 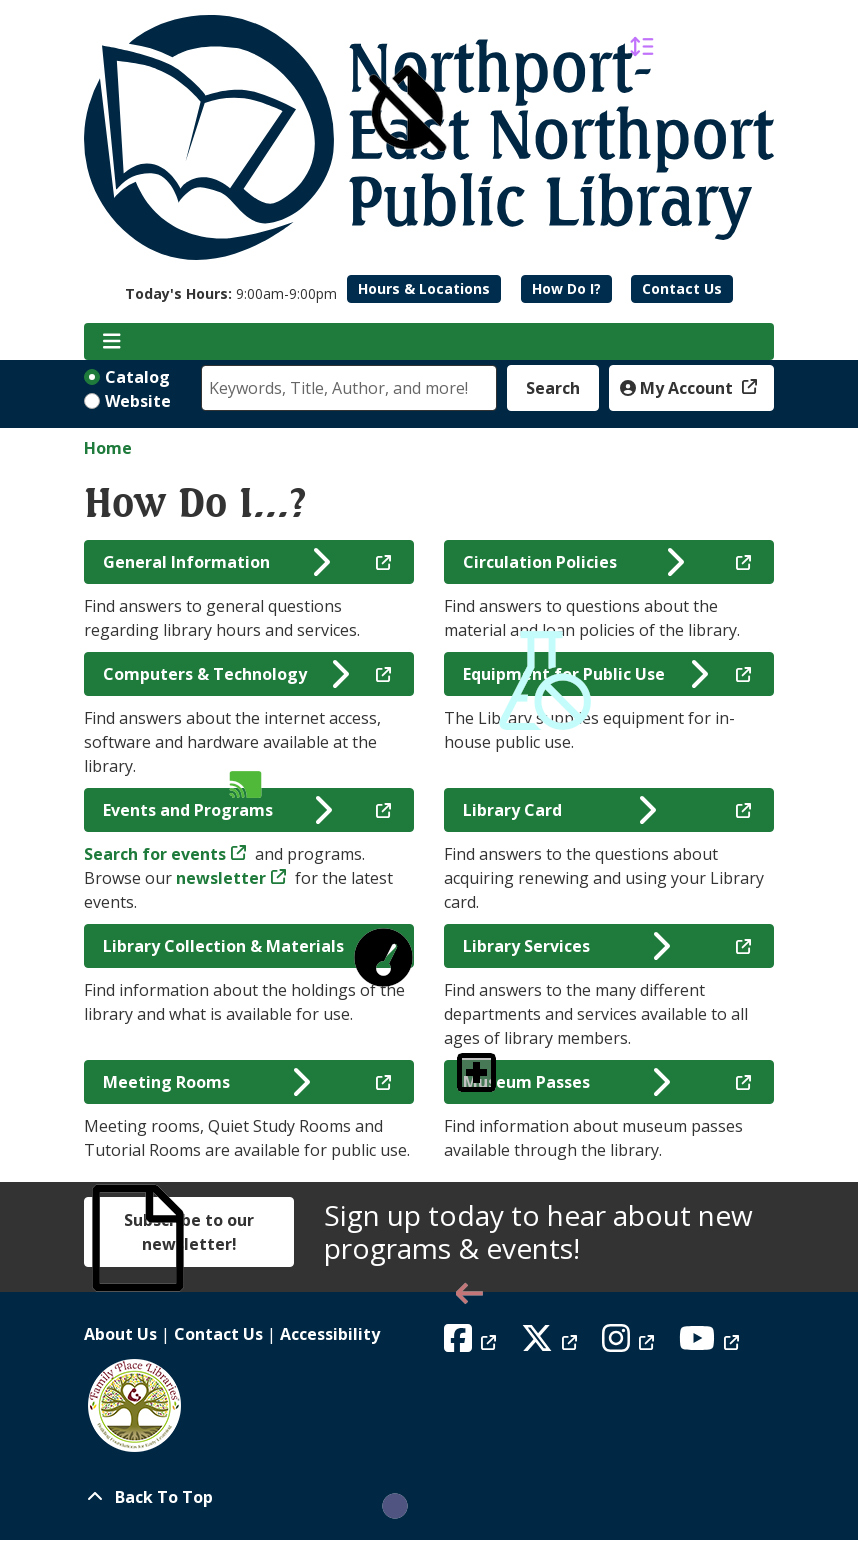 What do you see at coordinates (407, 106) in the screenshot?
I see `disable color inversion mode` at bounding box center [407, 106].